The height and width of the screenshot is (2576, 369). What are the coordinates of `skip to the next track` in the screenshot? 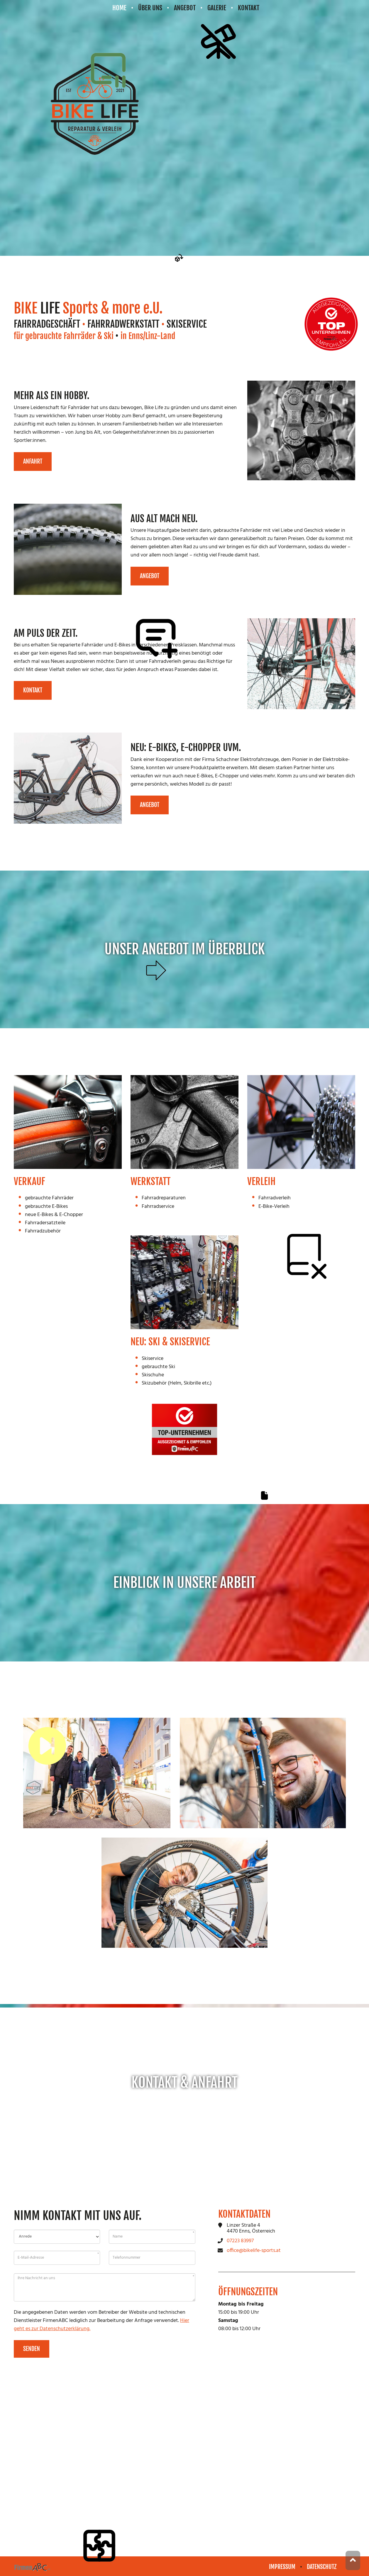 It's located at (47, 1746).